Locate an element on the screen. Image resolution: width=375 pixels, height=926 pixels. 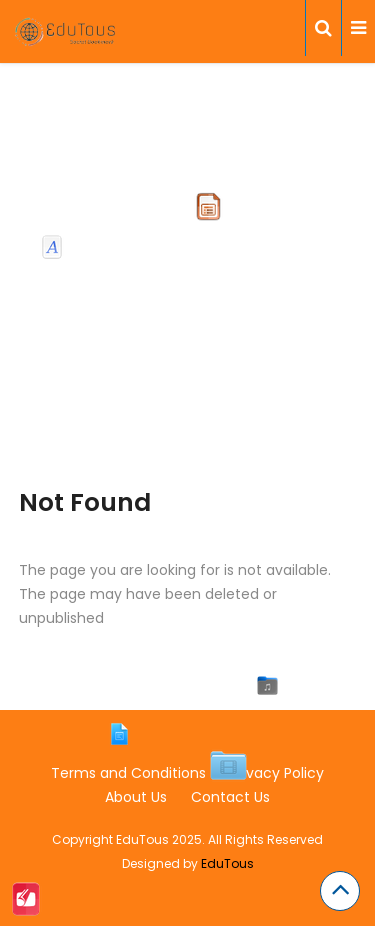
open a DjVu format image file is located at coordinates (119, 734).